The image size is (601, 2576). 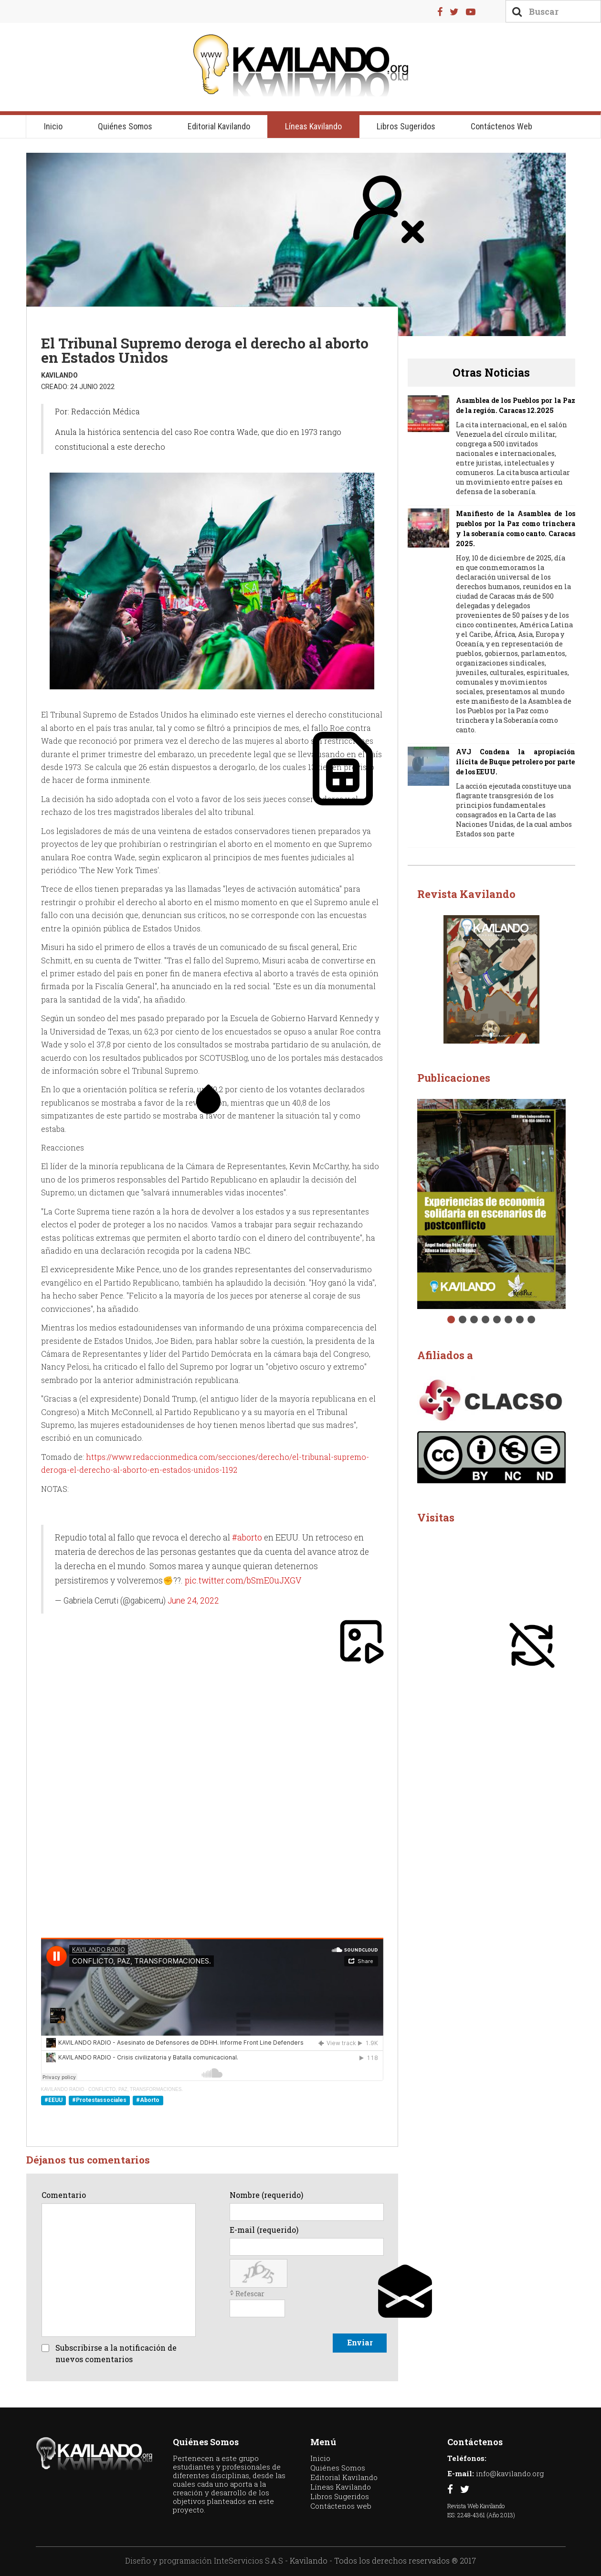 What do you see at coordinates (405, 2291) in the screenshot?
I see `view opened or read messages` at bounding box center [405, 2291].